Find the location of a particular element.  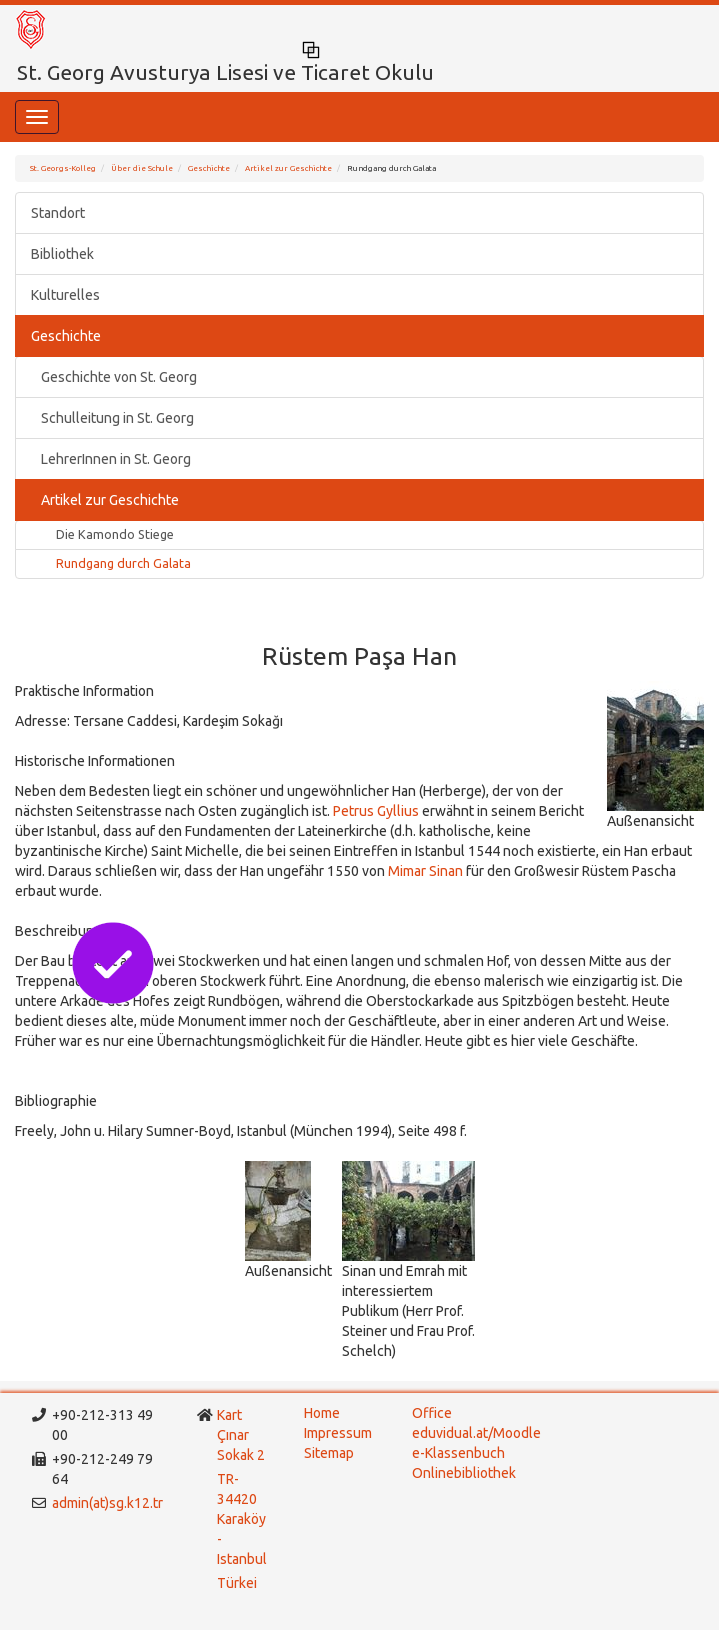

indicates a completed or successful action is located at coordinates (113, 963).